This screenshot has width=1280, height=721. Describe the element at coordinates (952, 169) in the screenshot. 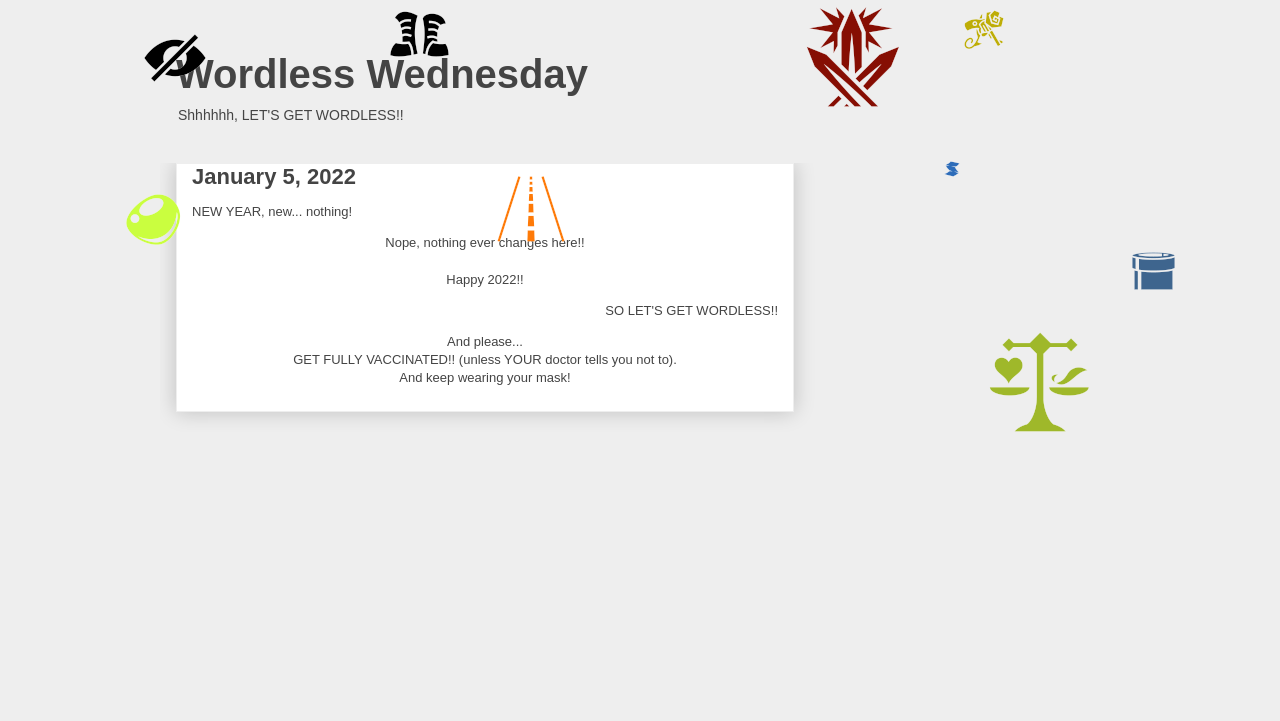

I see `view document or note` at that location.